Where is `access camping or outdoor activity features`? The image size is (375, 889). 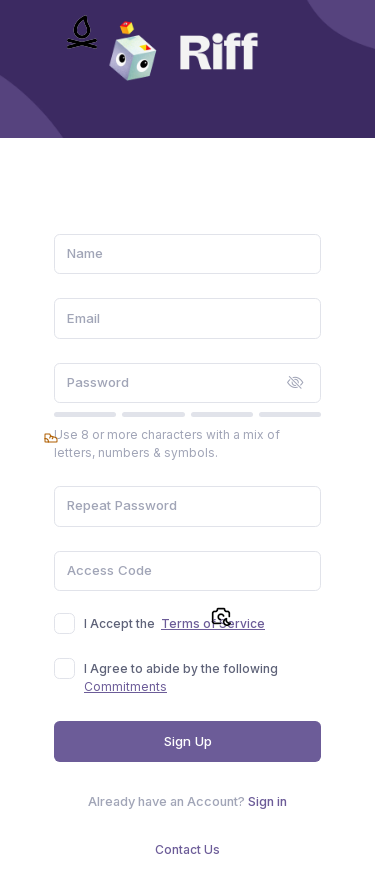
access camping or outdoor activity features is located at coordinates (82, 32).